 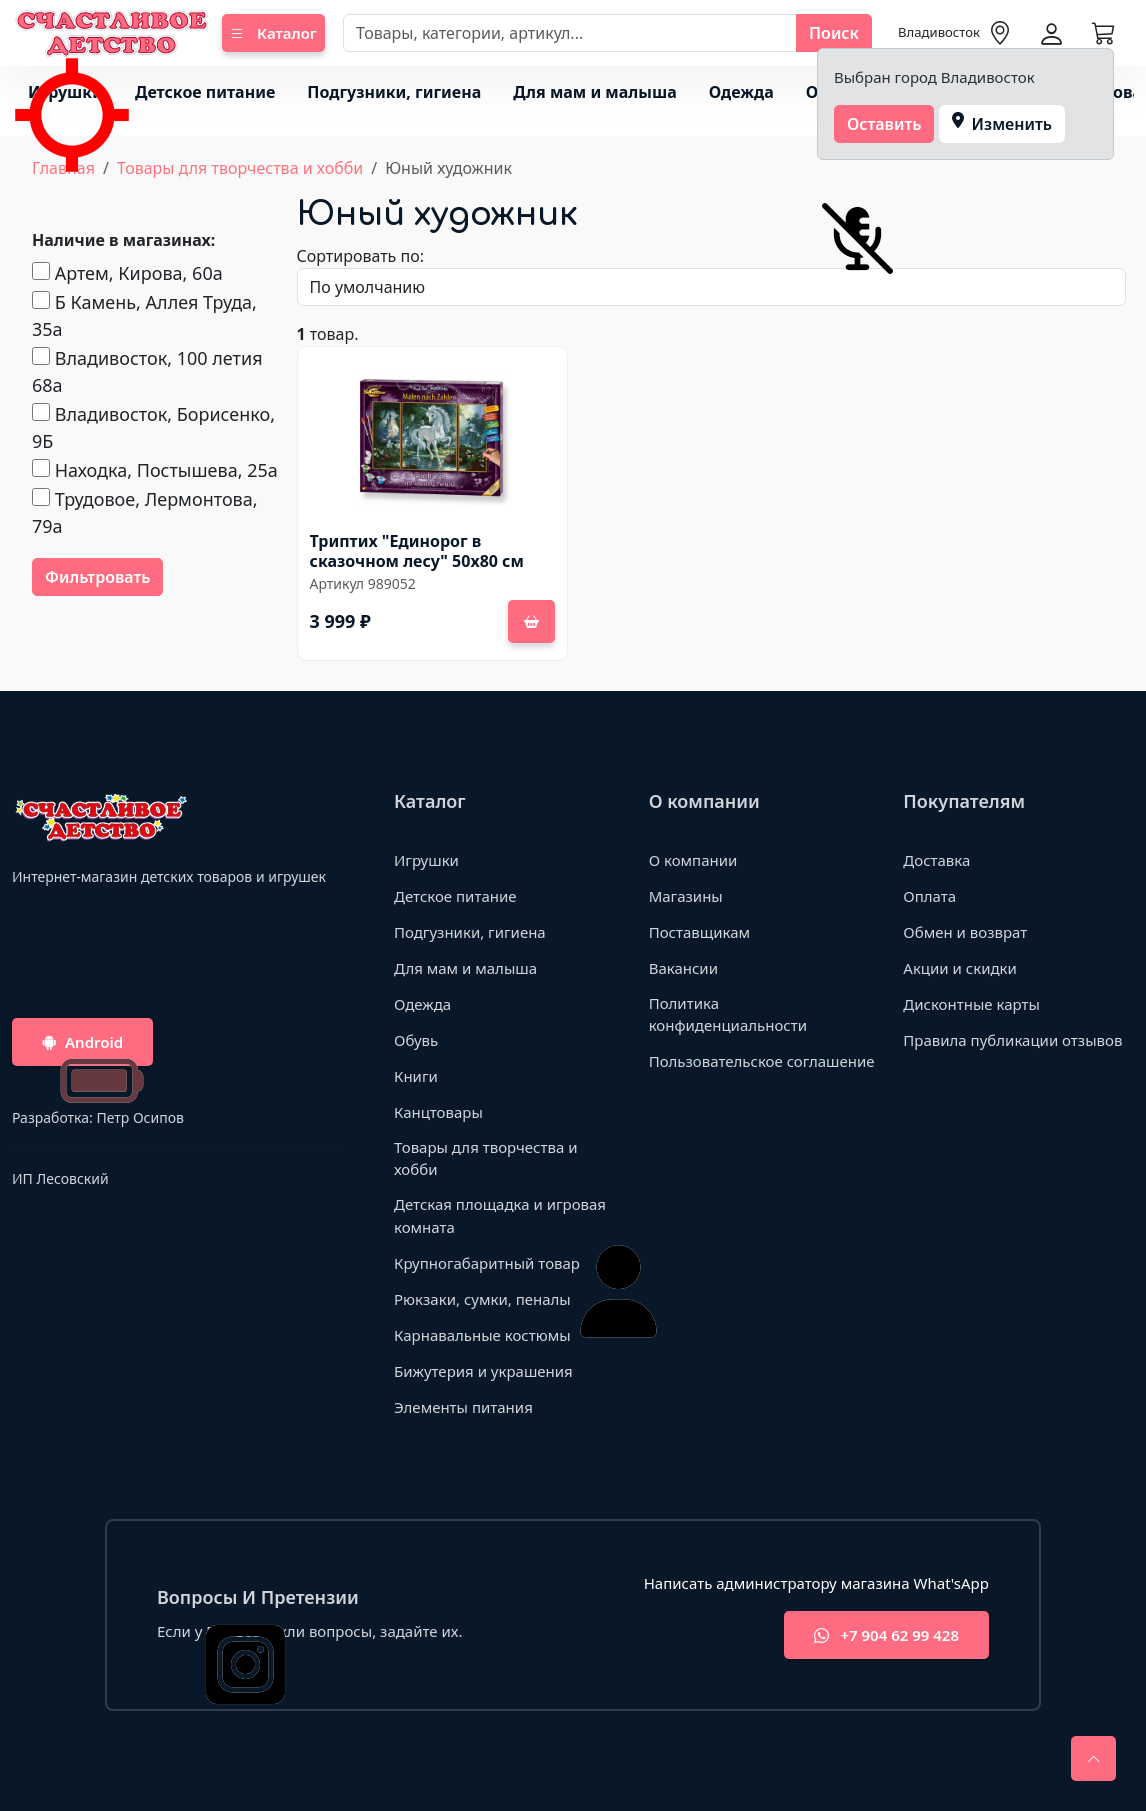 What do you see at coordinates (102, 1078) in the screenshot?
I see `indicates full battery charge` at bounding box center [102, 1078].